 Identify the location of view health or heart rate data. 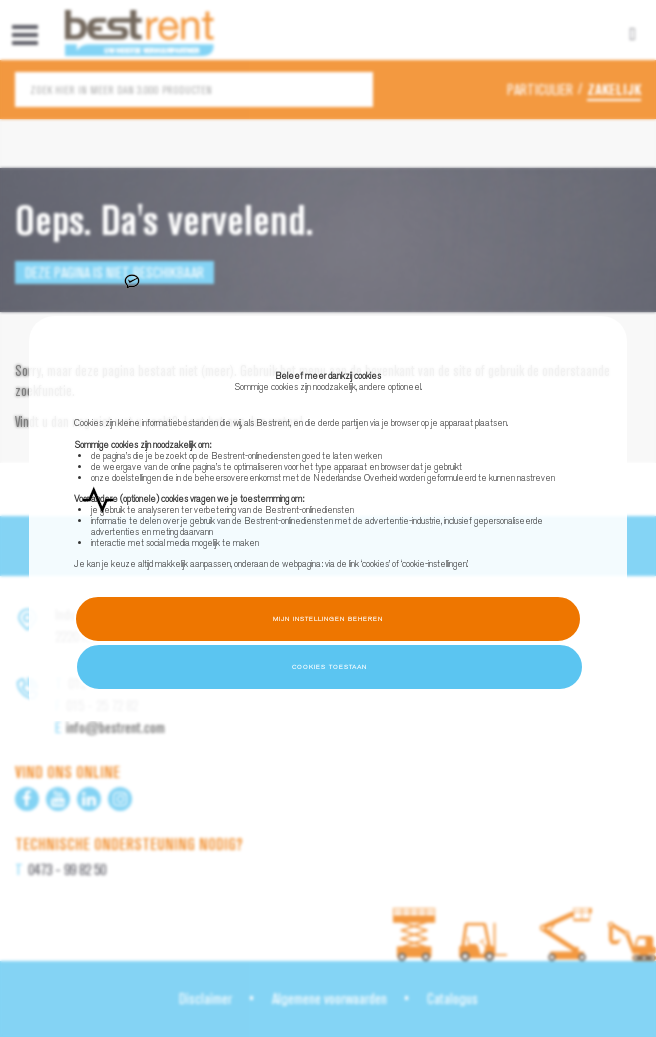
(98, 500).